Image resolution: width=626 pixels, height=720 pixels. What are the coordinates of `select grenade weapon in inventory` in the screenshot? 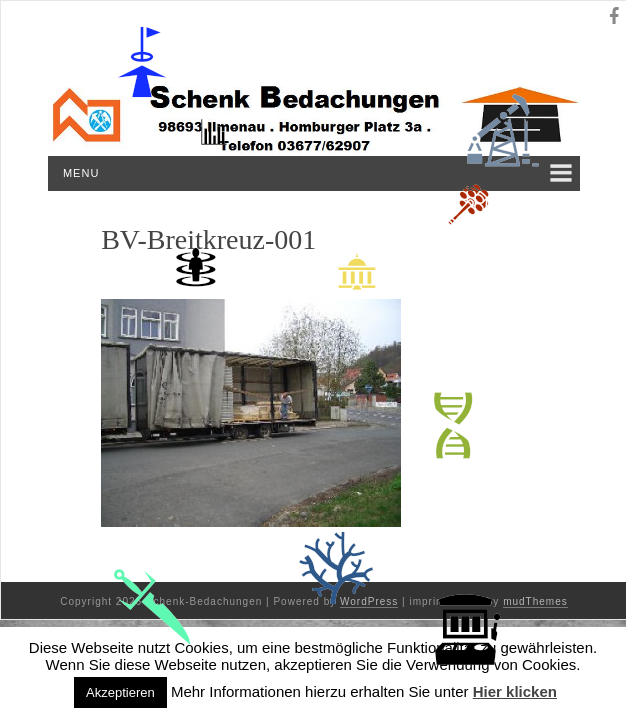 It's located at (468, 204).